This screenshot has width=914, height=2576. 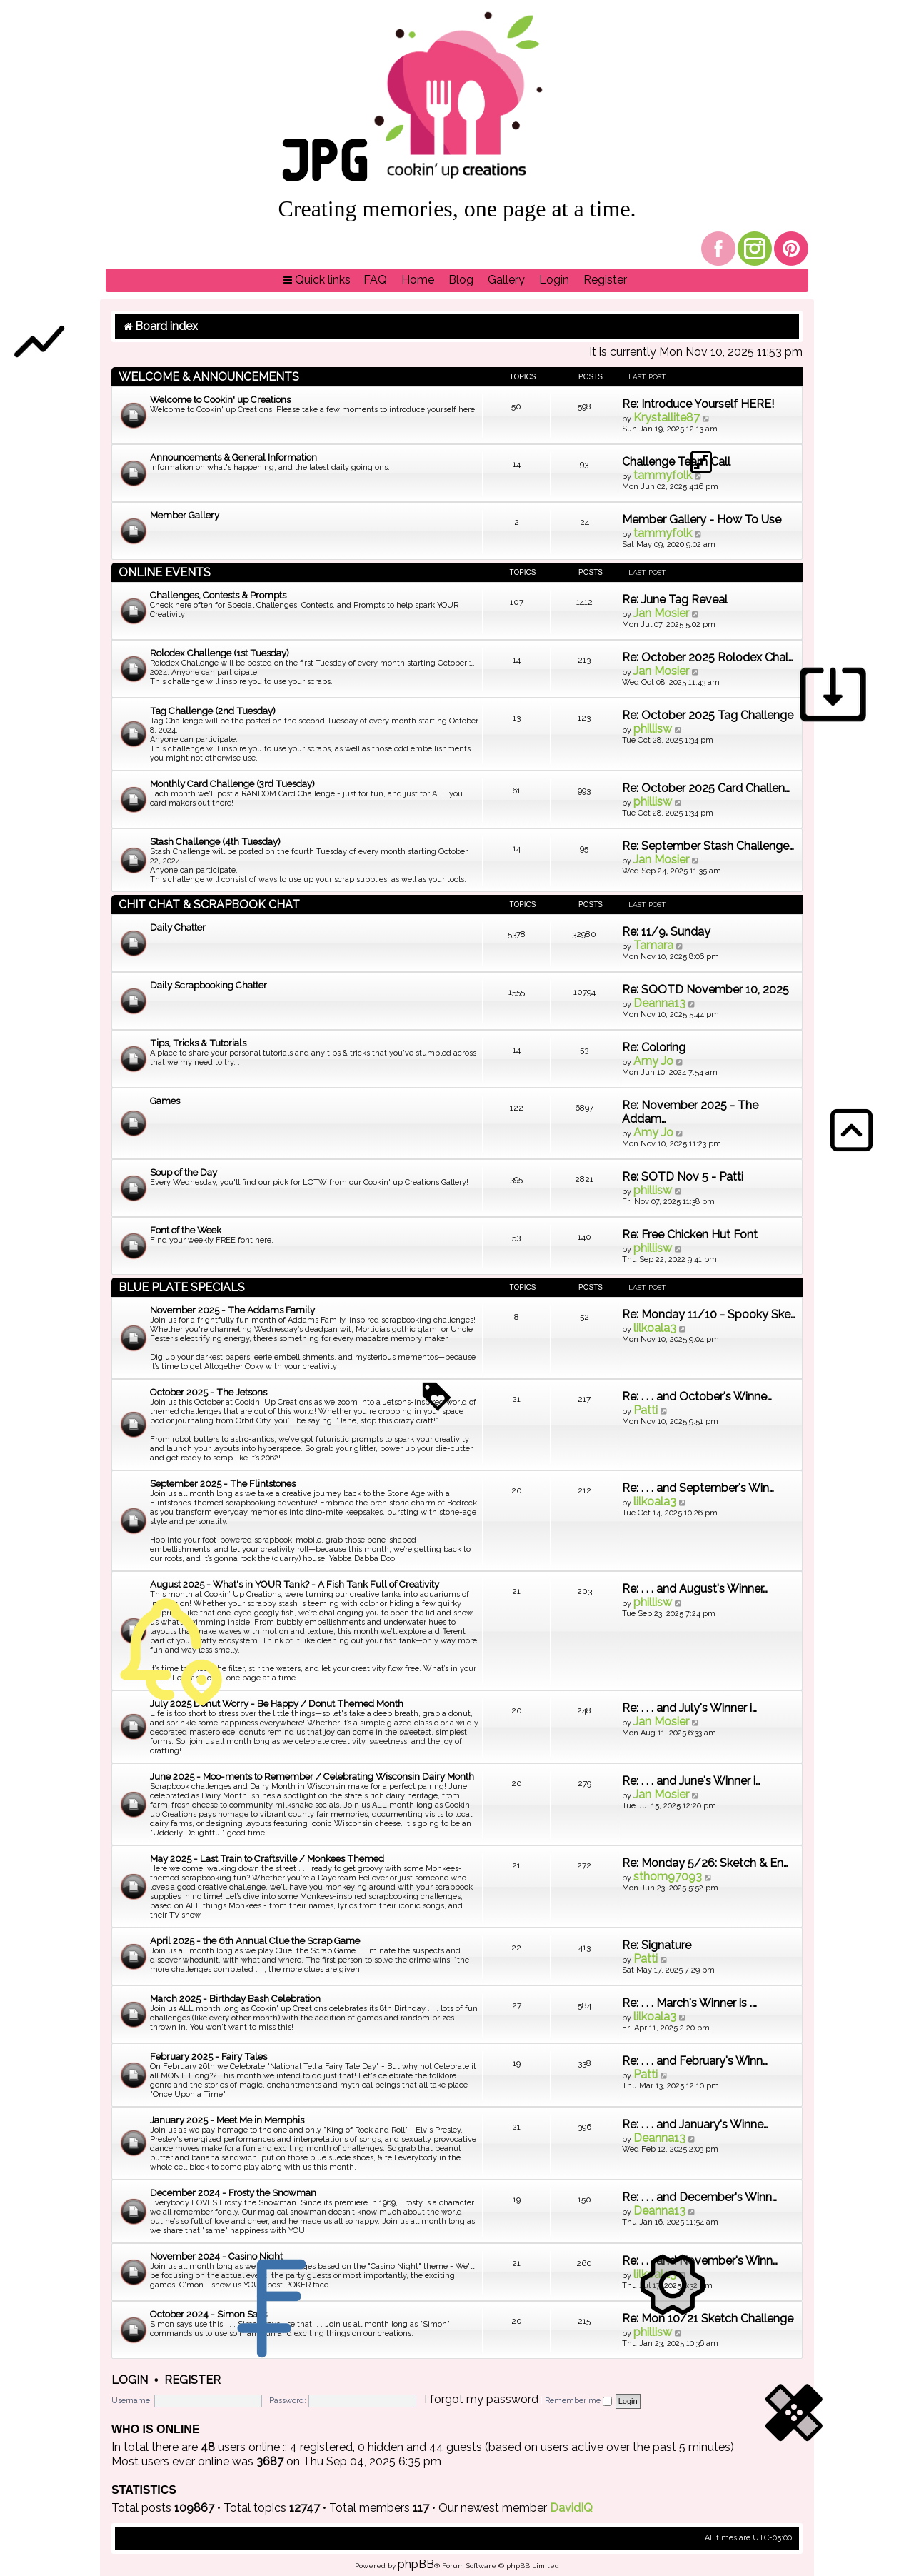 I want to click on view loyalty rewards or points, so click(x=436, y=1396).